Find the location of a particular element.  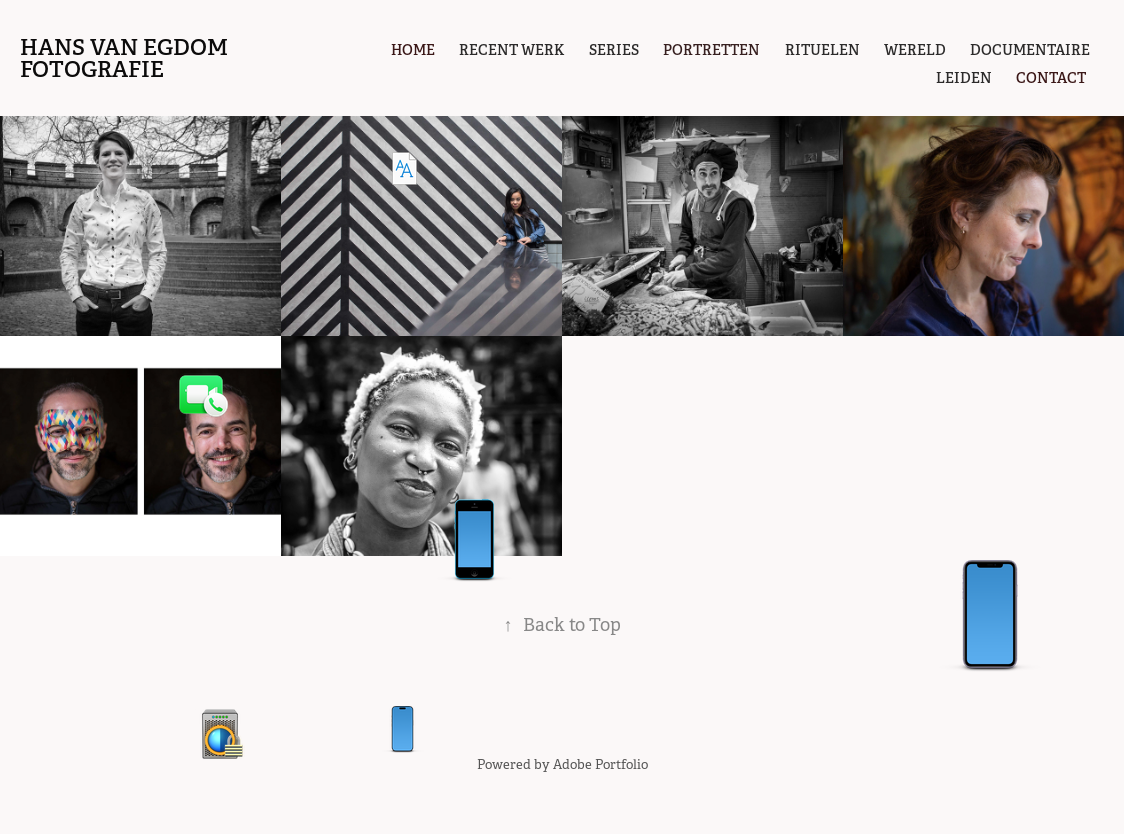

open a font file is located at coordinates (404, 168).